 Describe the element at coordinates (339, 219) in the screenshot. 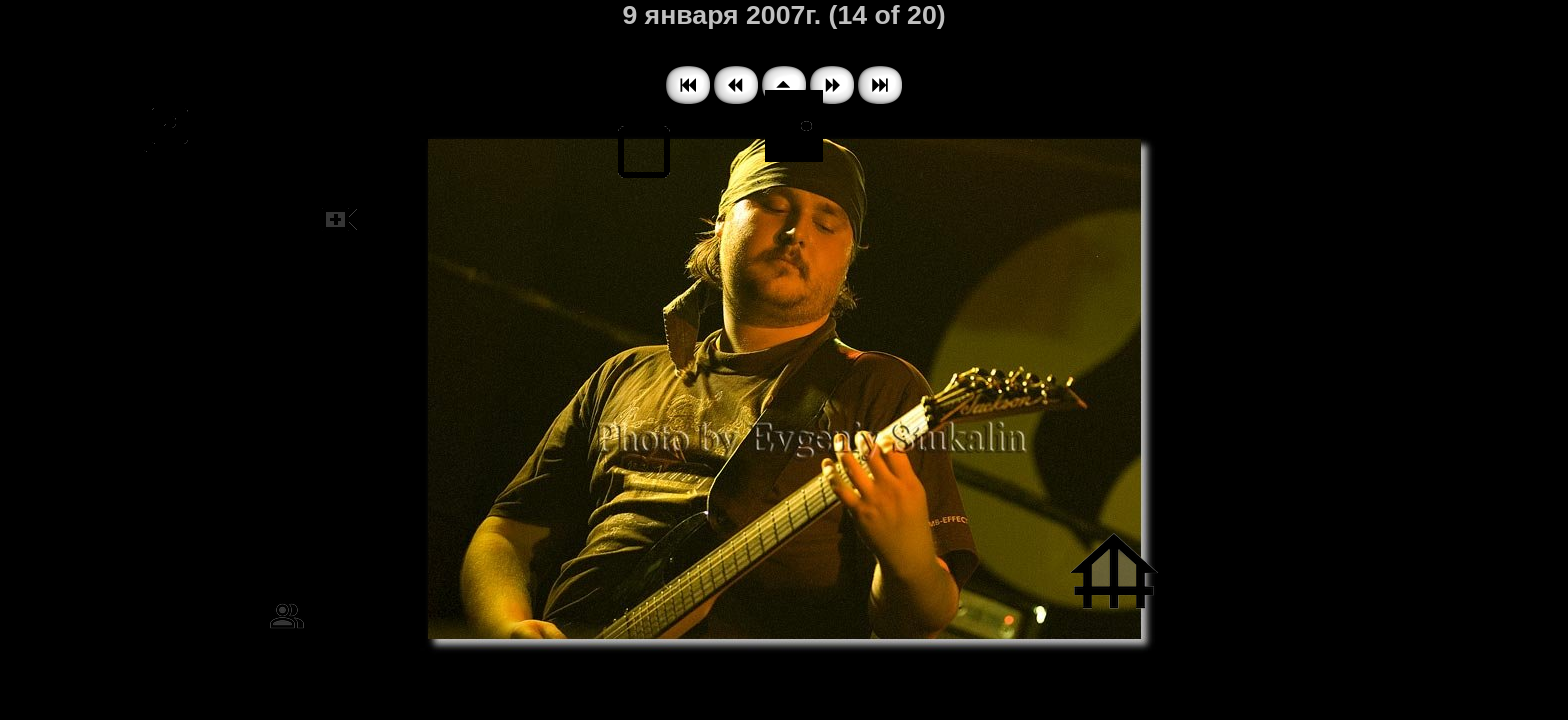

I see `start a new video call` at that location.